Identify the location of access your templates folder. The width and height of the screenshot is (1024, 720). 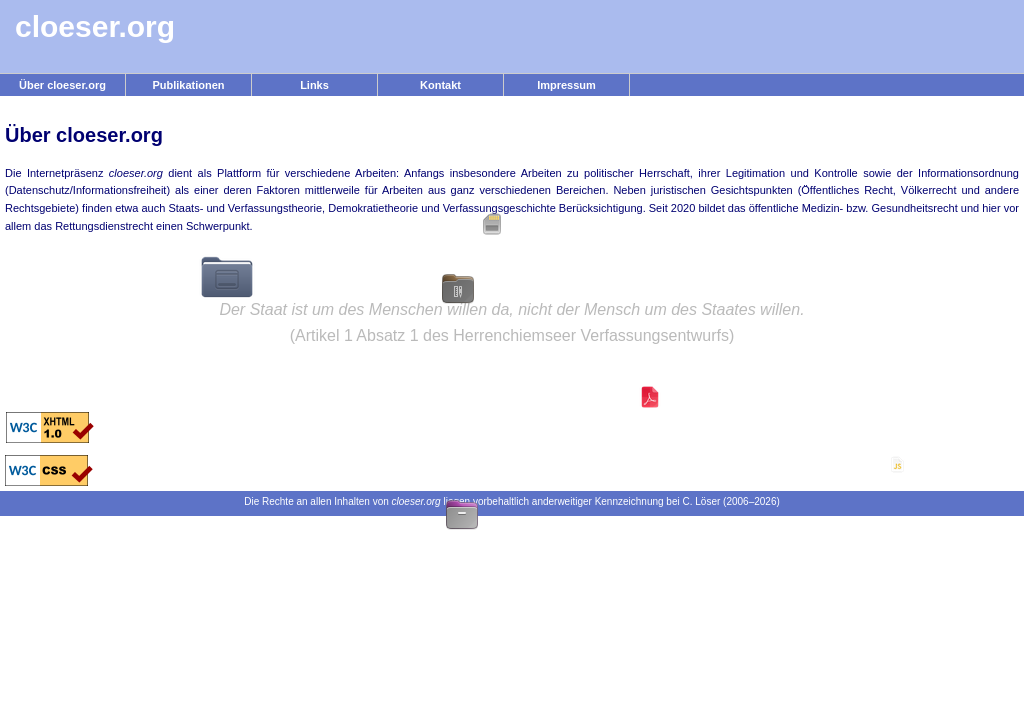
(458, 288).